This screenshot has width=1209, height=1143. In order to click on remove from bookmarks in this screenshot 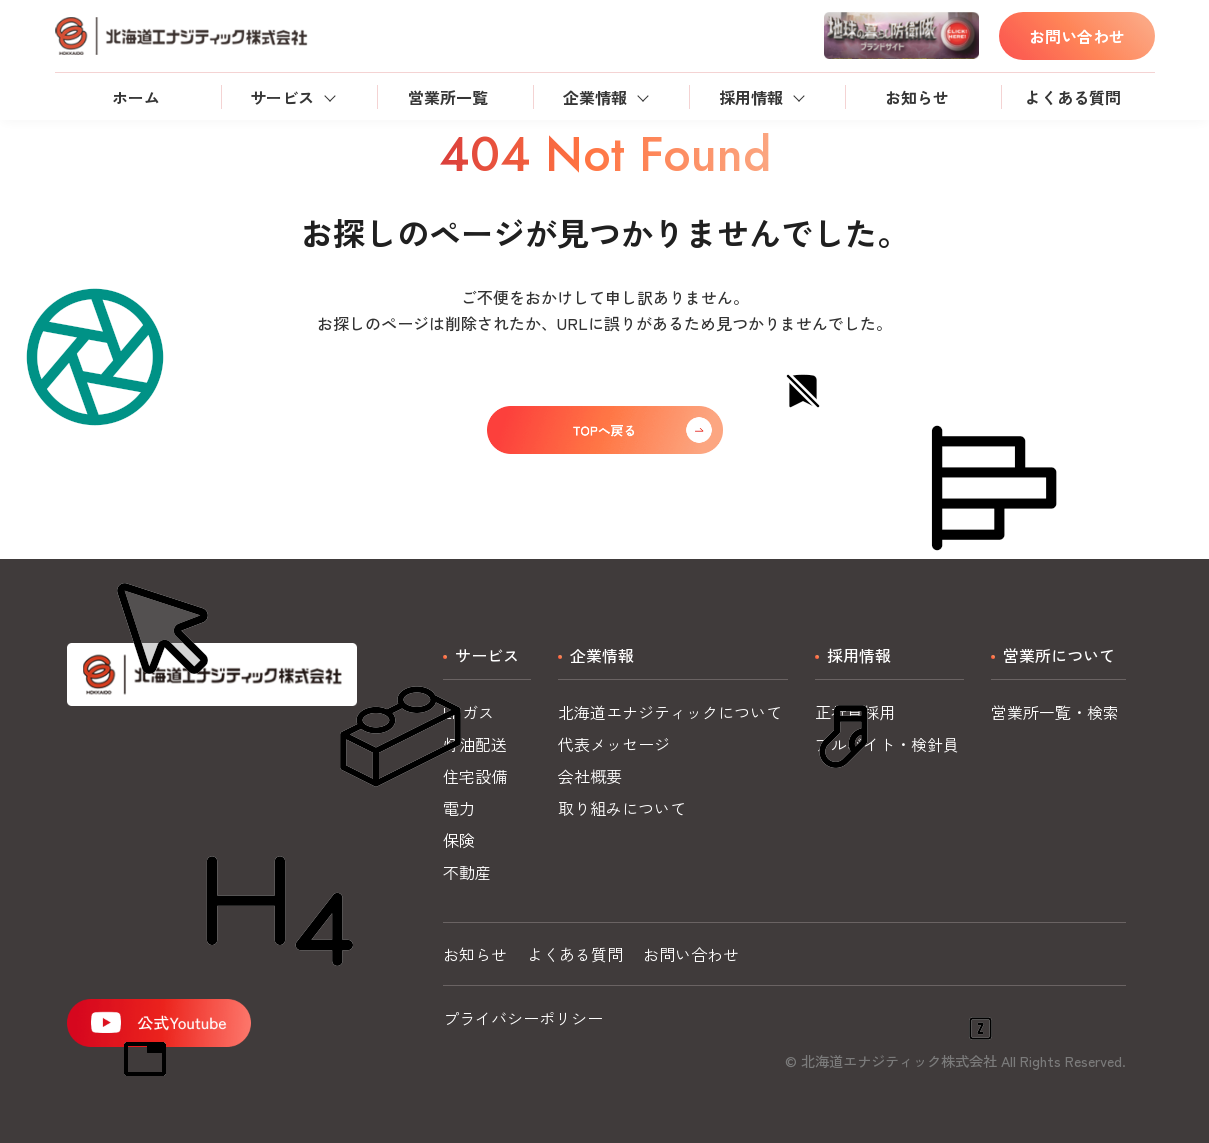, I will do `click(803, 391)`.